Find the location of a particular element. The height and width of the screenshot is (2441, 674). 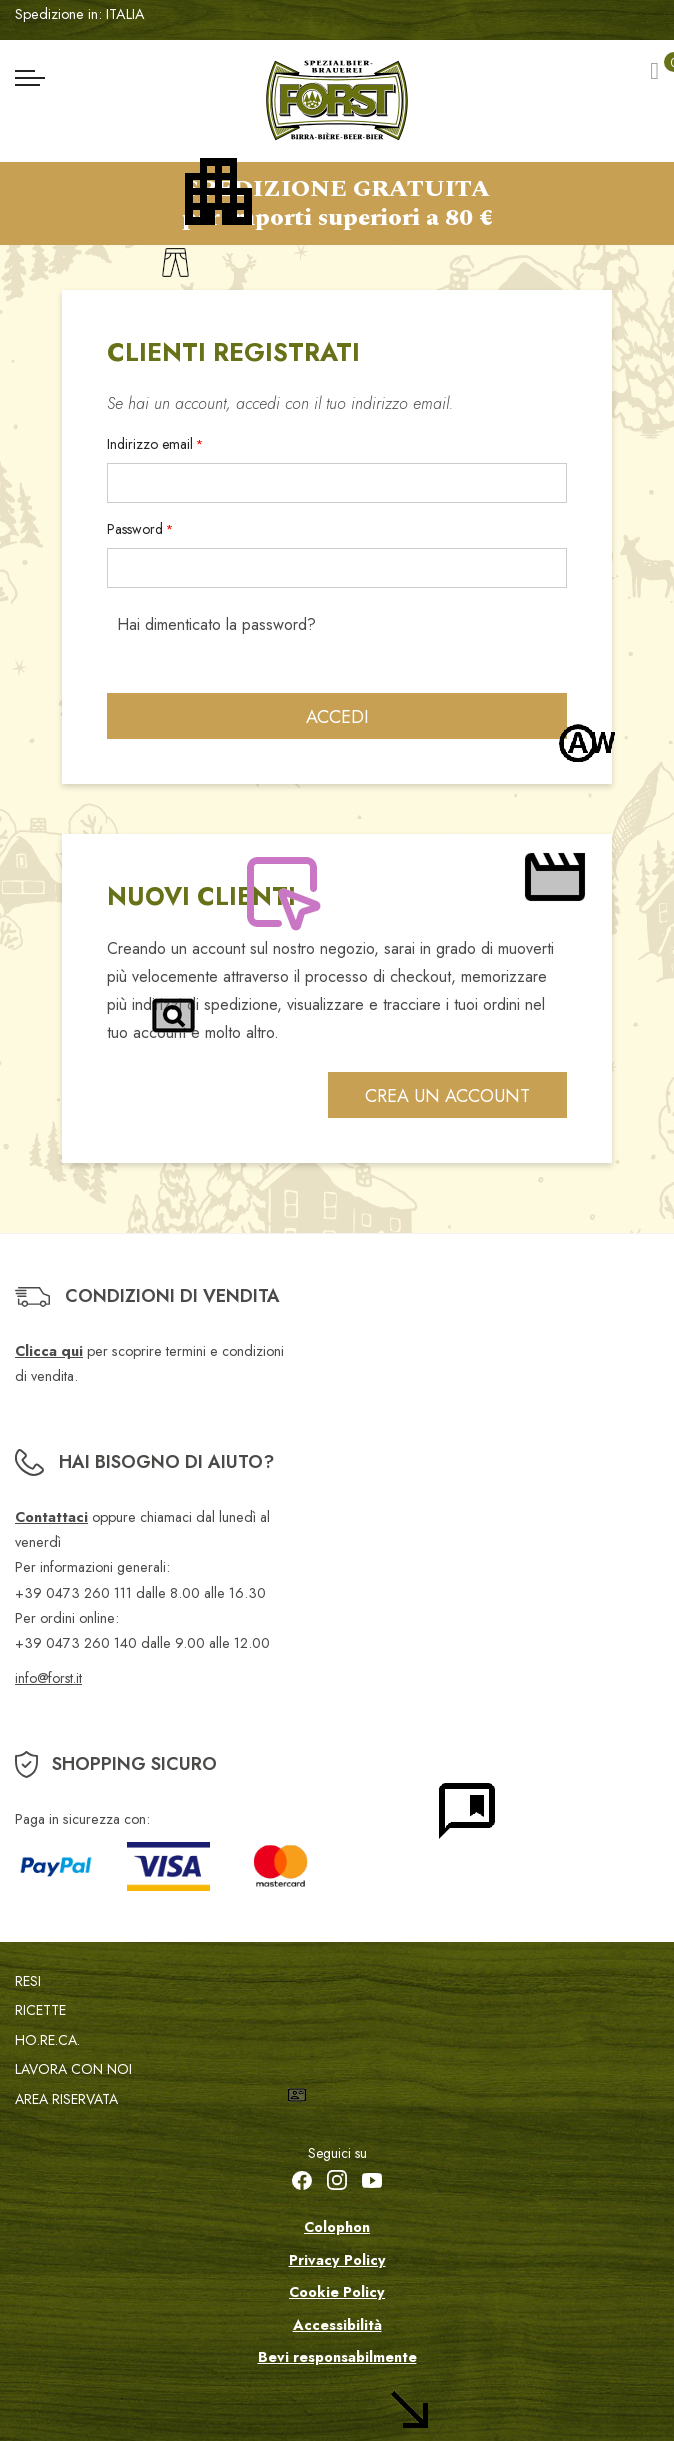

access saved comments or messages is located at coordinates (467, 1811).